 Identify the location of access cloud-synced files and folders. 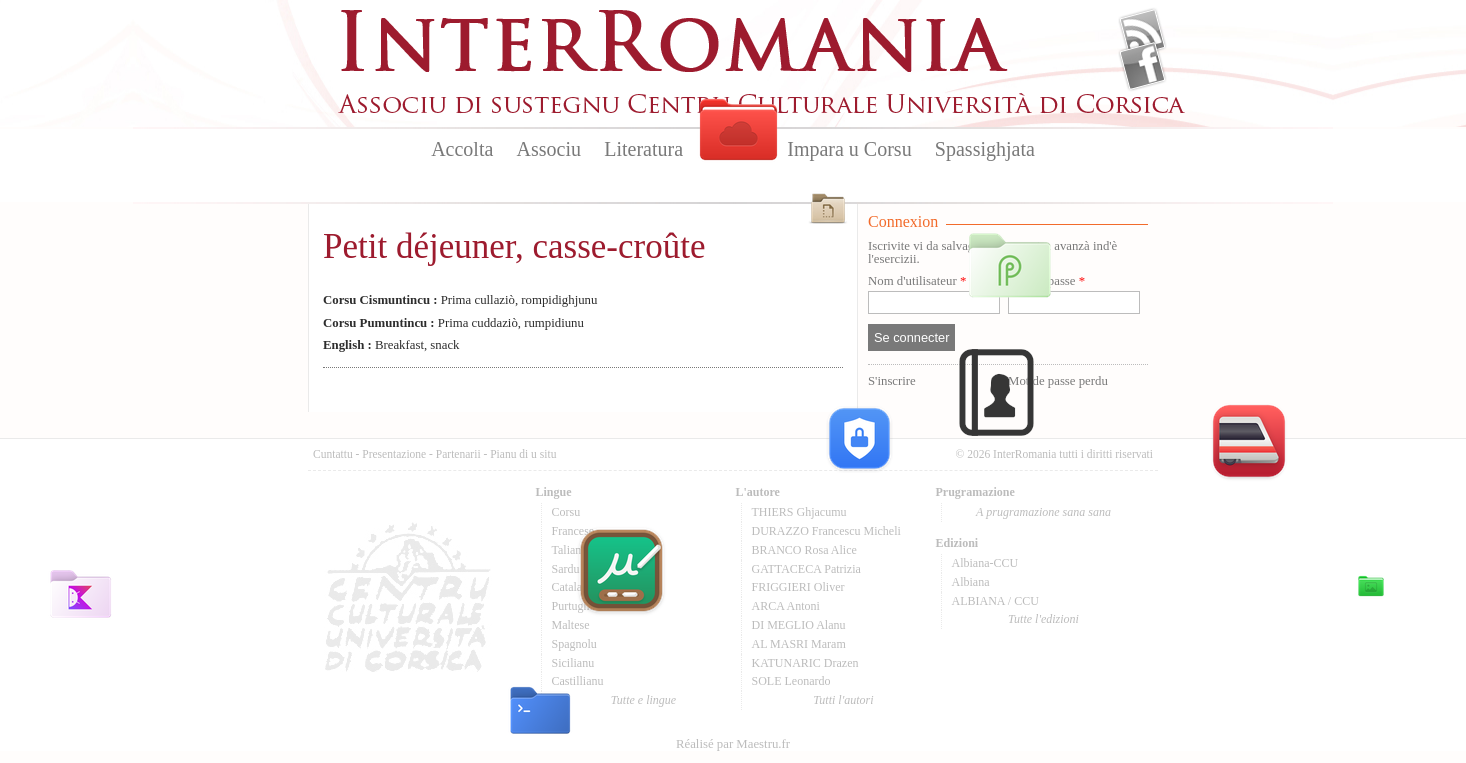
(738, 129).